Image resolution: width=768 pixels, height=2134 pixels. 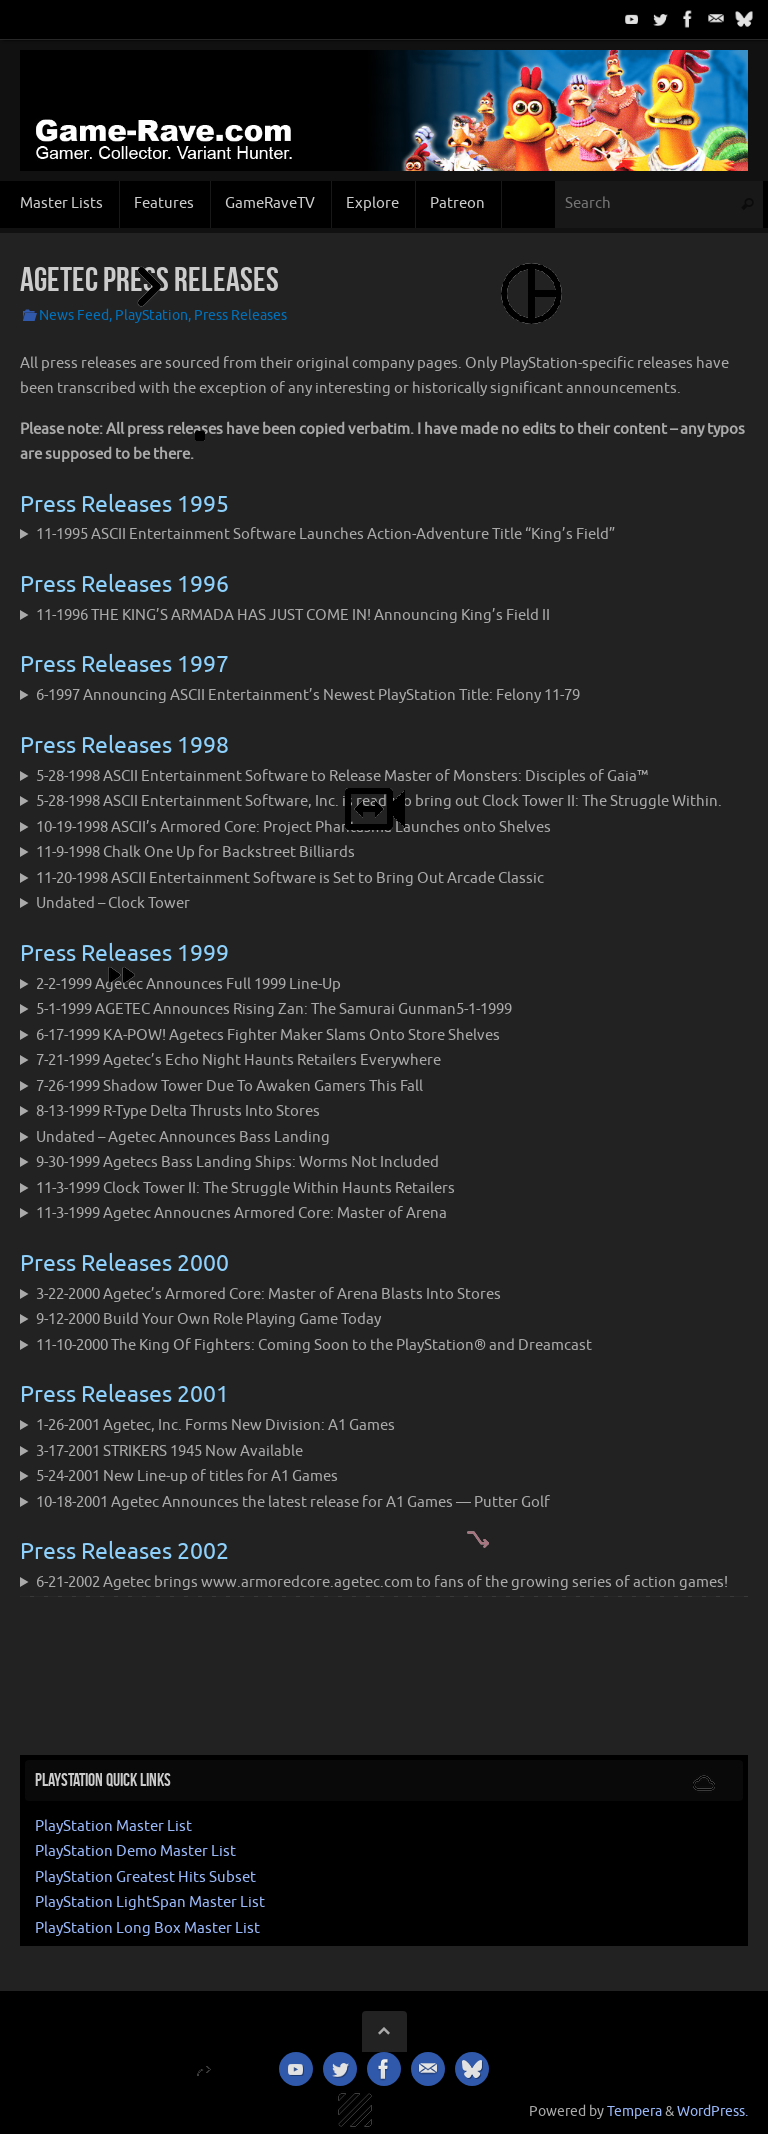 What do you see at coordinates (204, 2071) in the screenshot?
I see `share or forward content` at bounding box center [204, 2071].